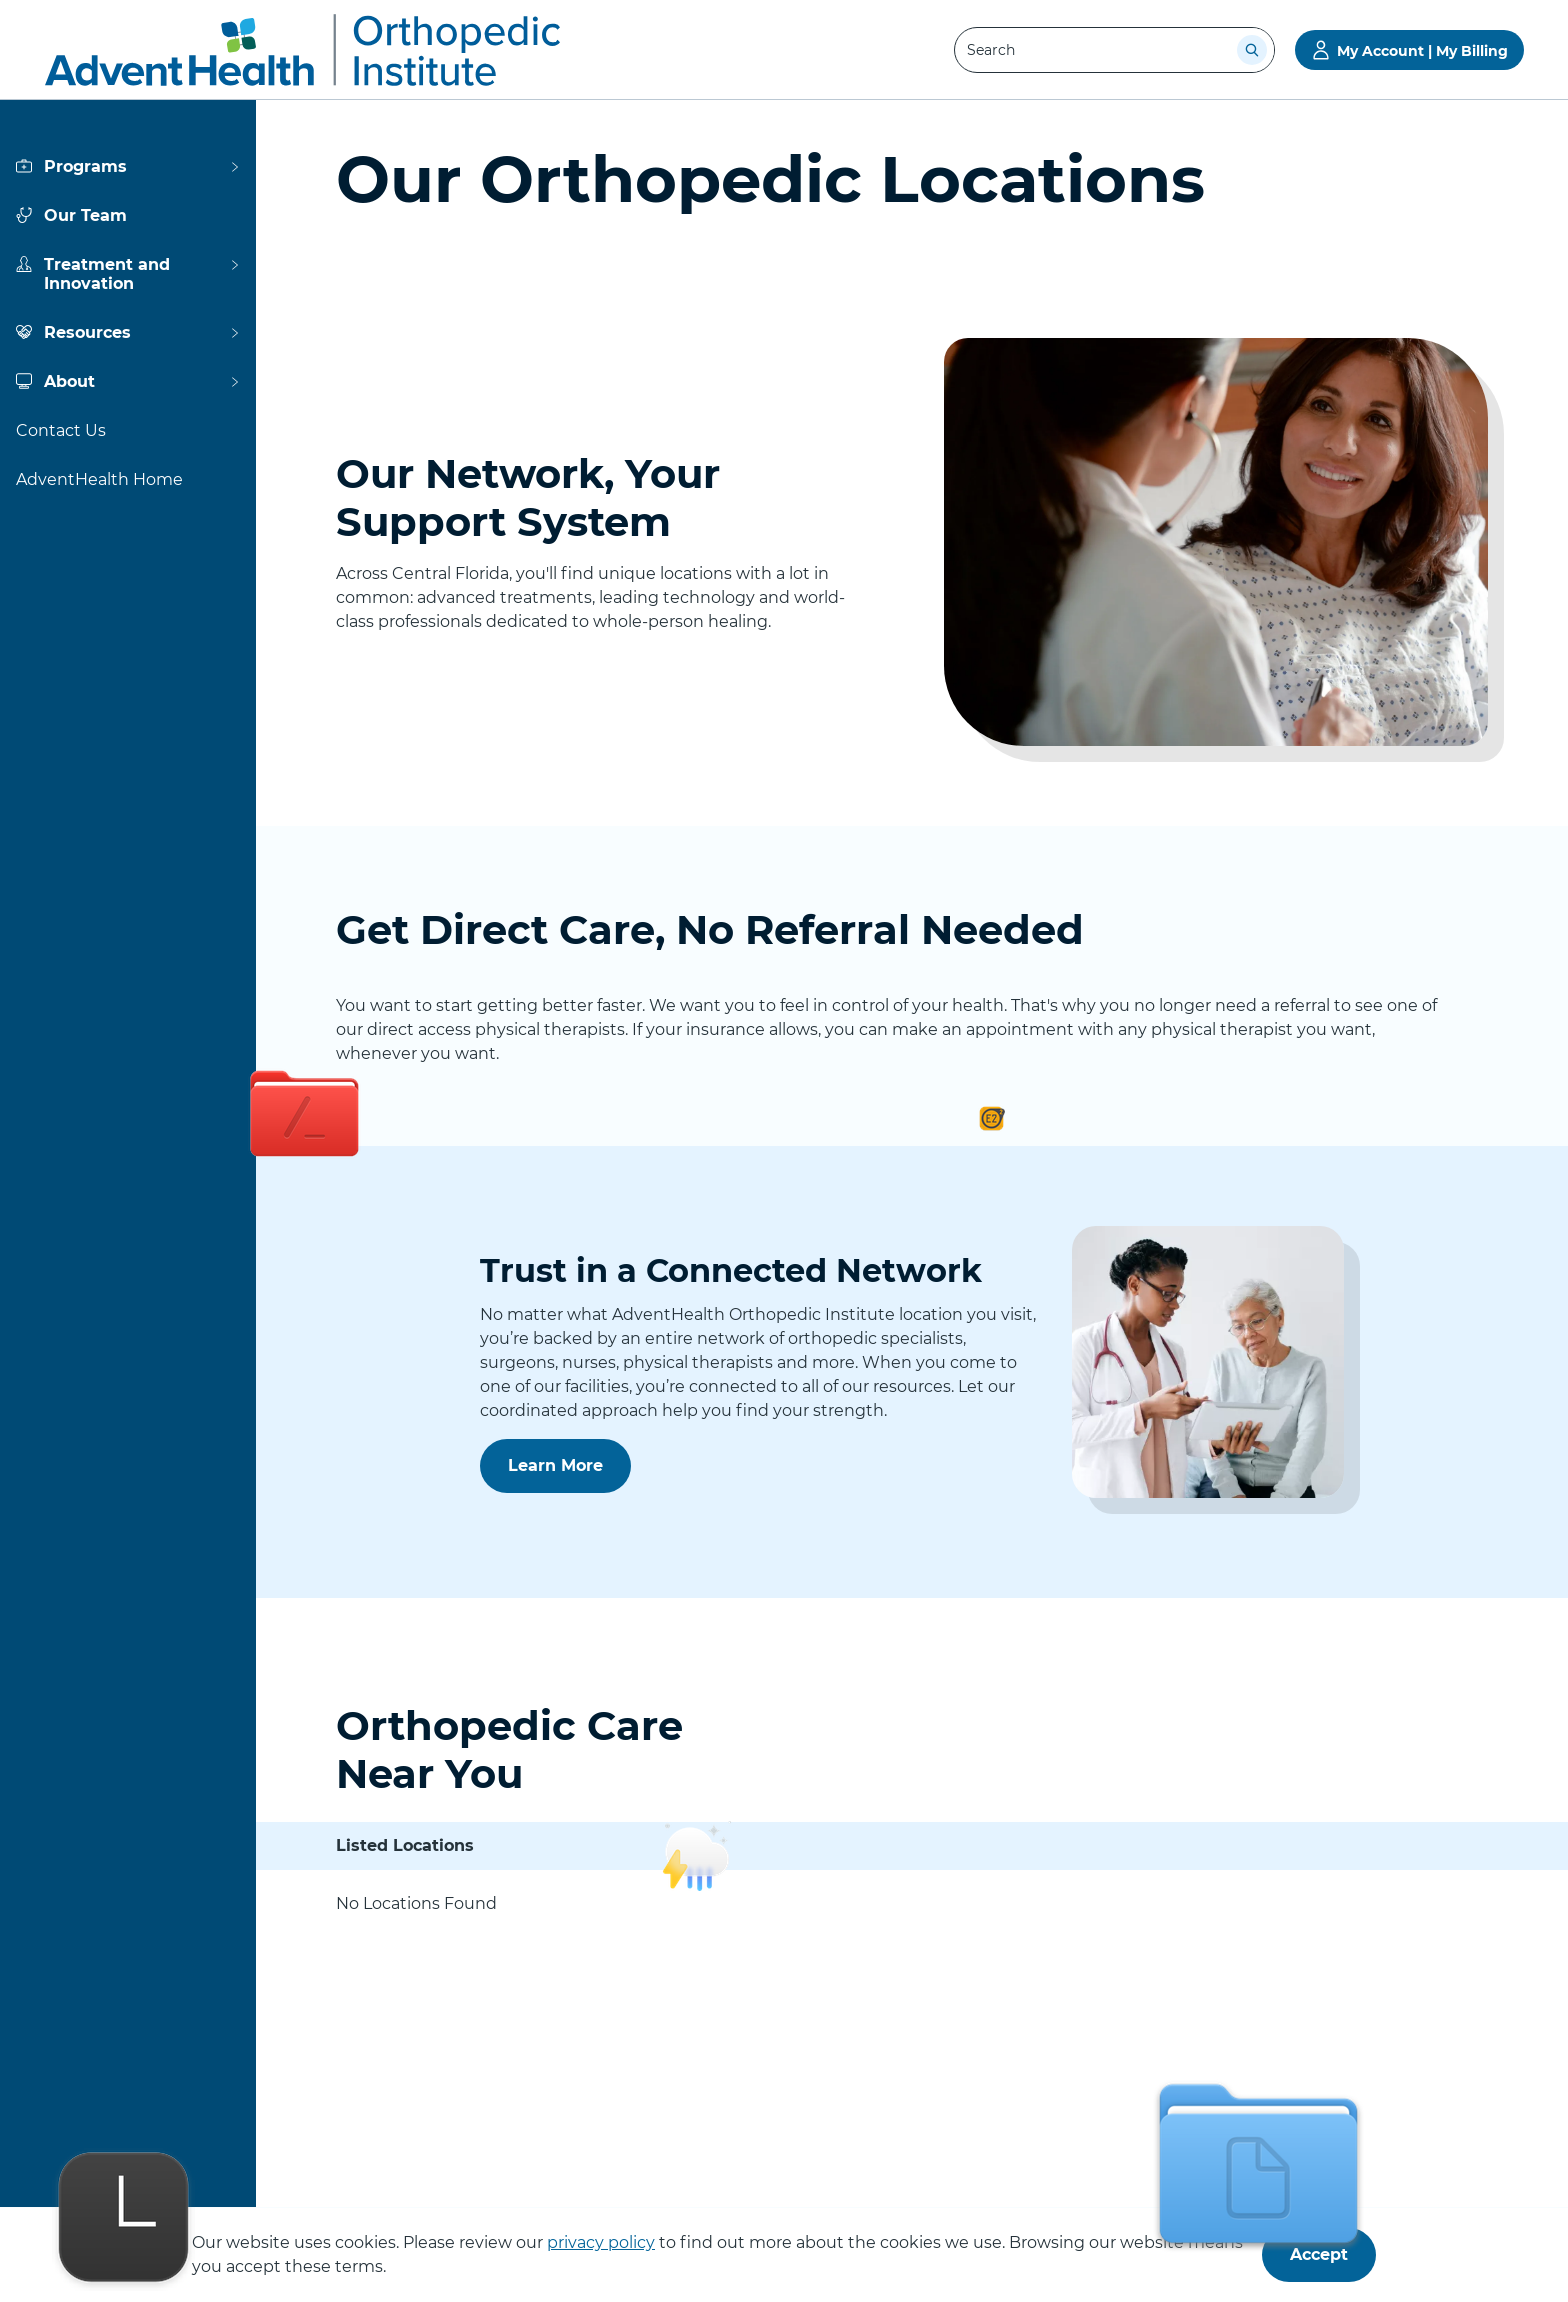  I want to click on open your documents folder, so click(1258, 2163).